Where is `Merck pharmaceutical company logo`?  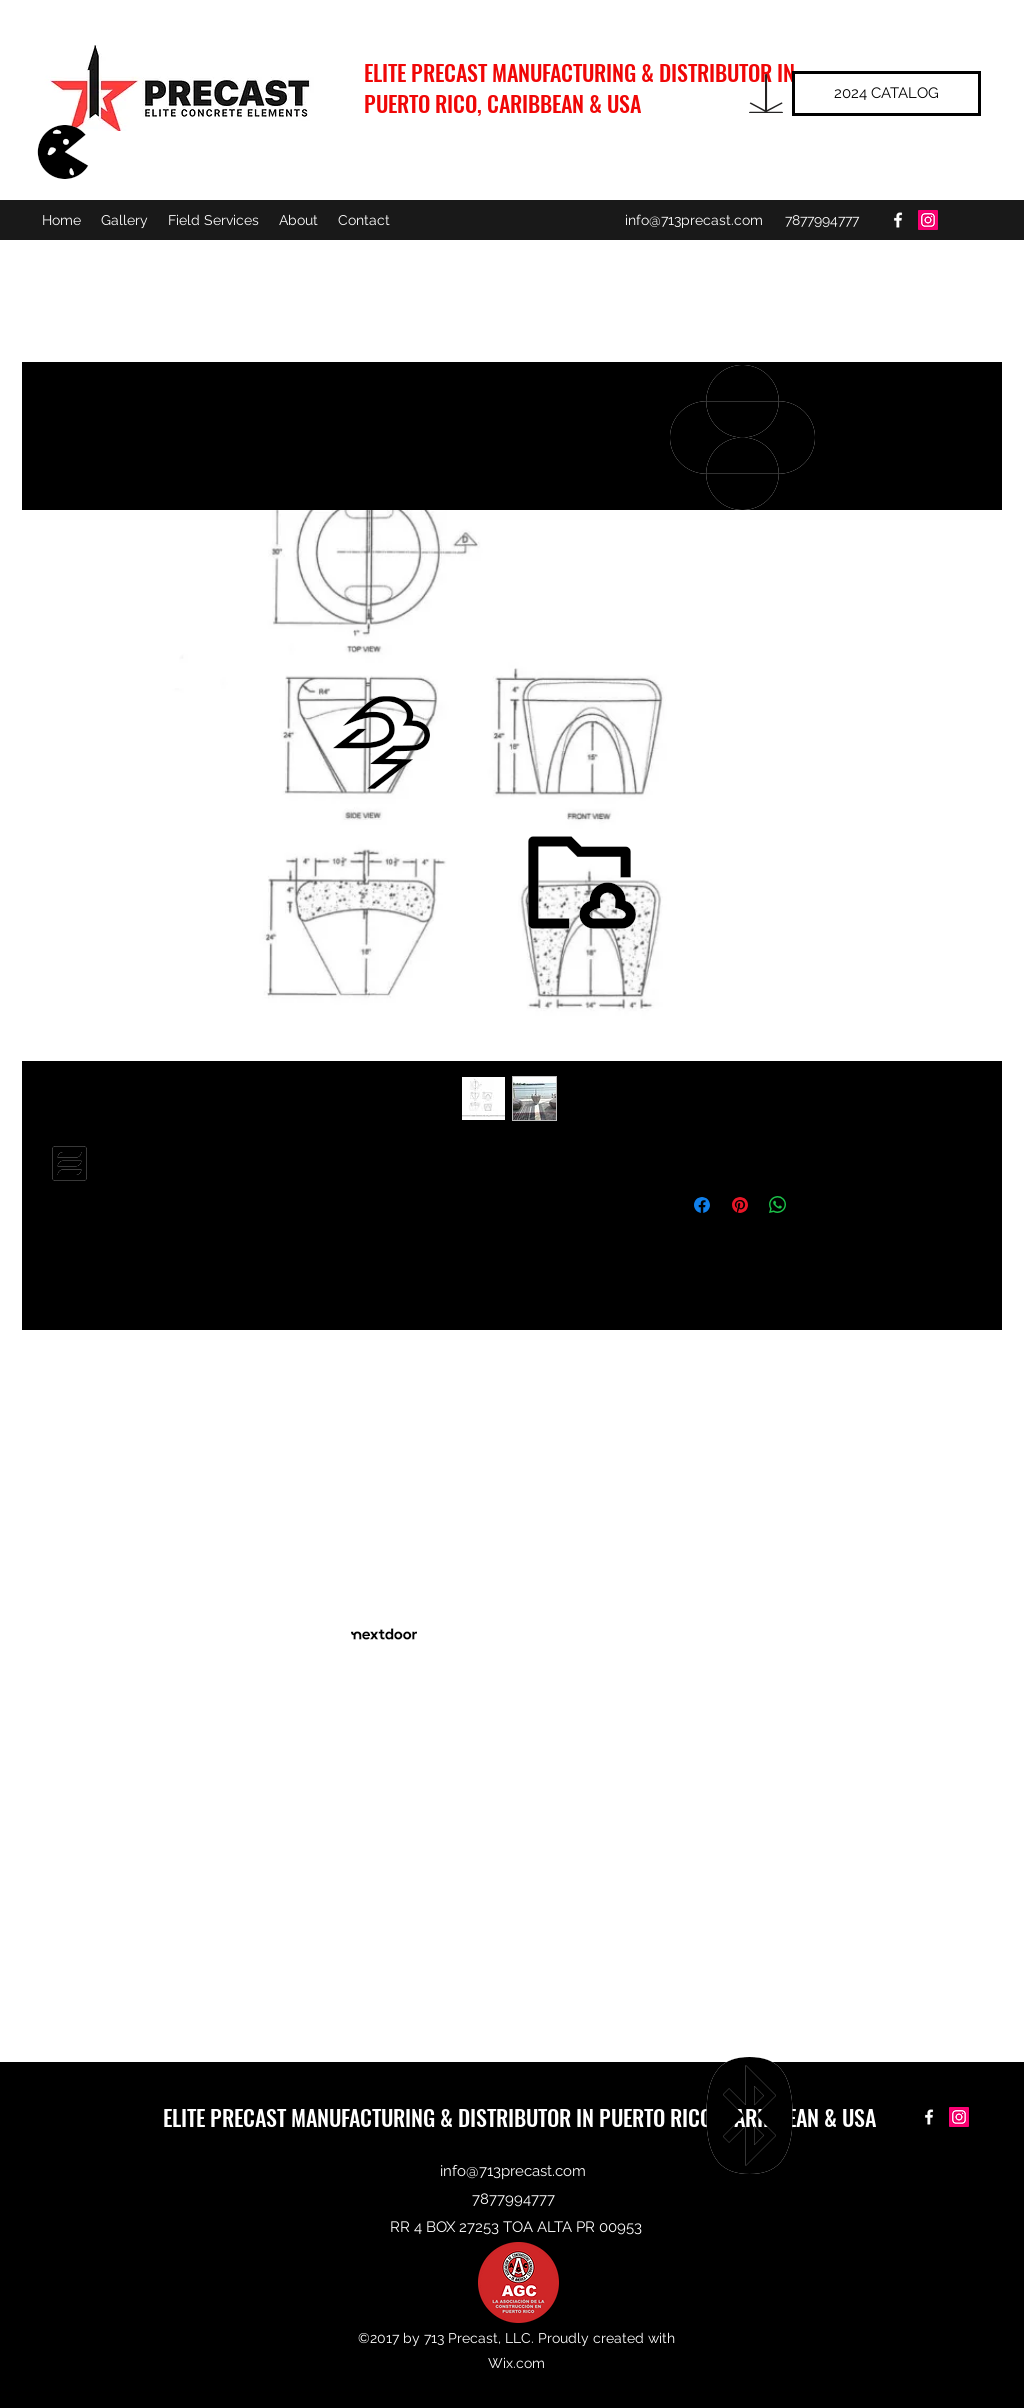 Merck pharmaceutical company logo is located at coordinates (742, 437).